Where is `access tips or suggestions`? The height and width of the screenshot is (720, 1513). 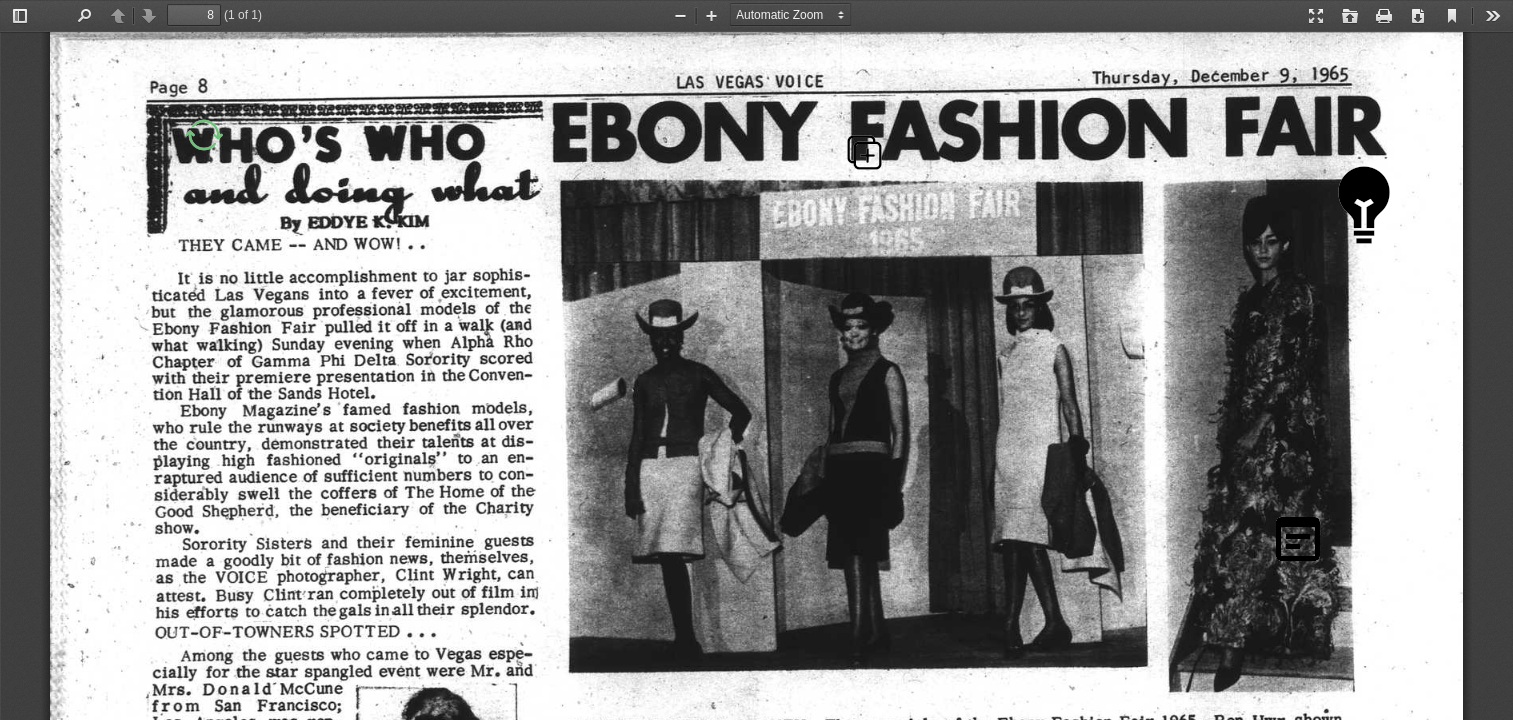 access tips or suggestions is located at coordinates (1364, 205).